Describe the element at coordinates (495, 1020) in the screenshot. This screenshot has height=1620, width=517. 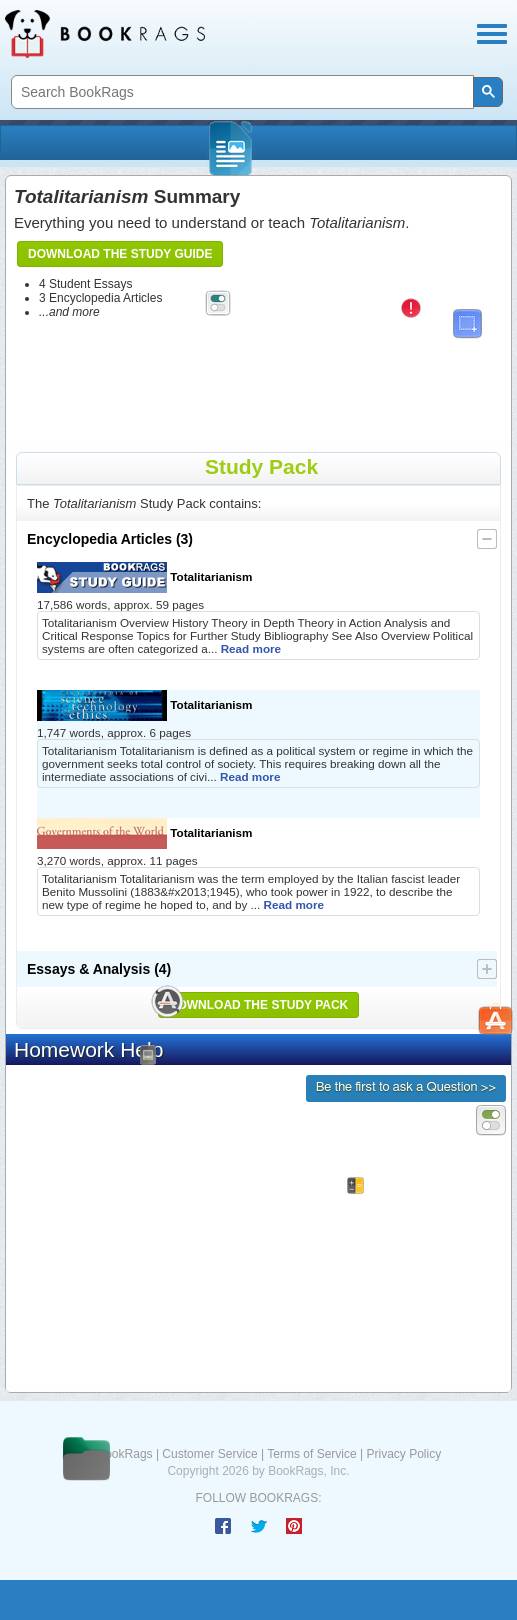
I see `open the software store to browse and install apps` at that location.